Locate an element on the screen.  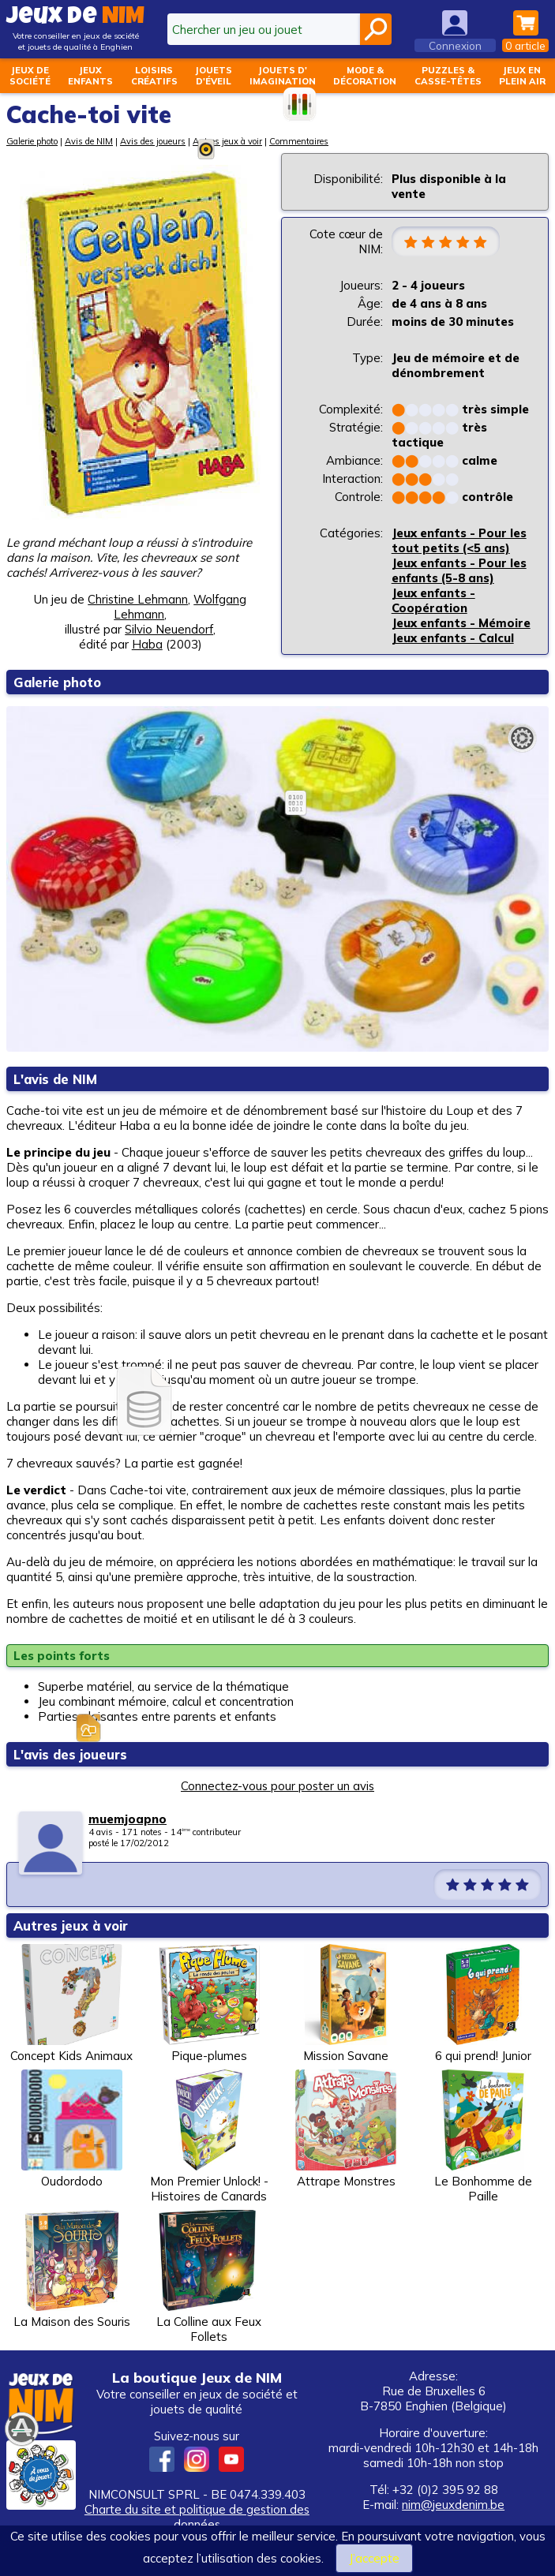
open settings or preferences is located at coordinates (522, 738).